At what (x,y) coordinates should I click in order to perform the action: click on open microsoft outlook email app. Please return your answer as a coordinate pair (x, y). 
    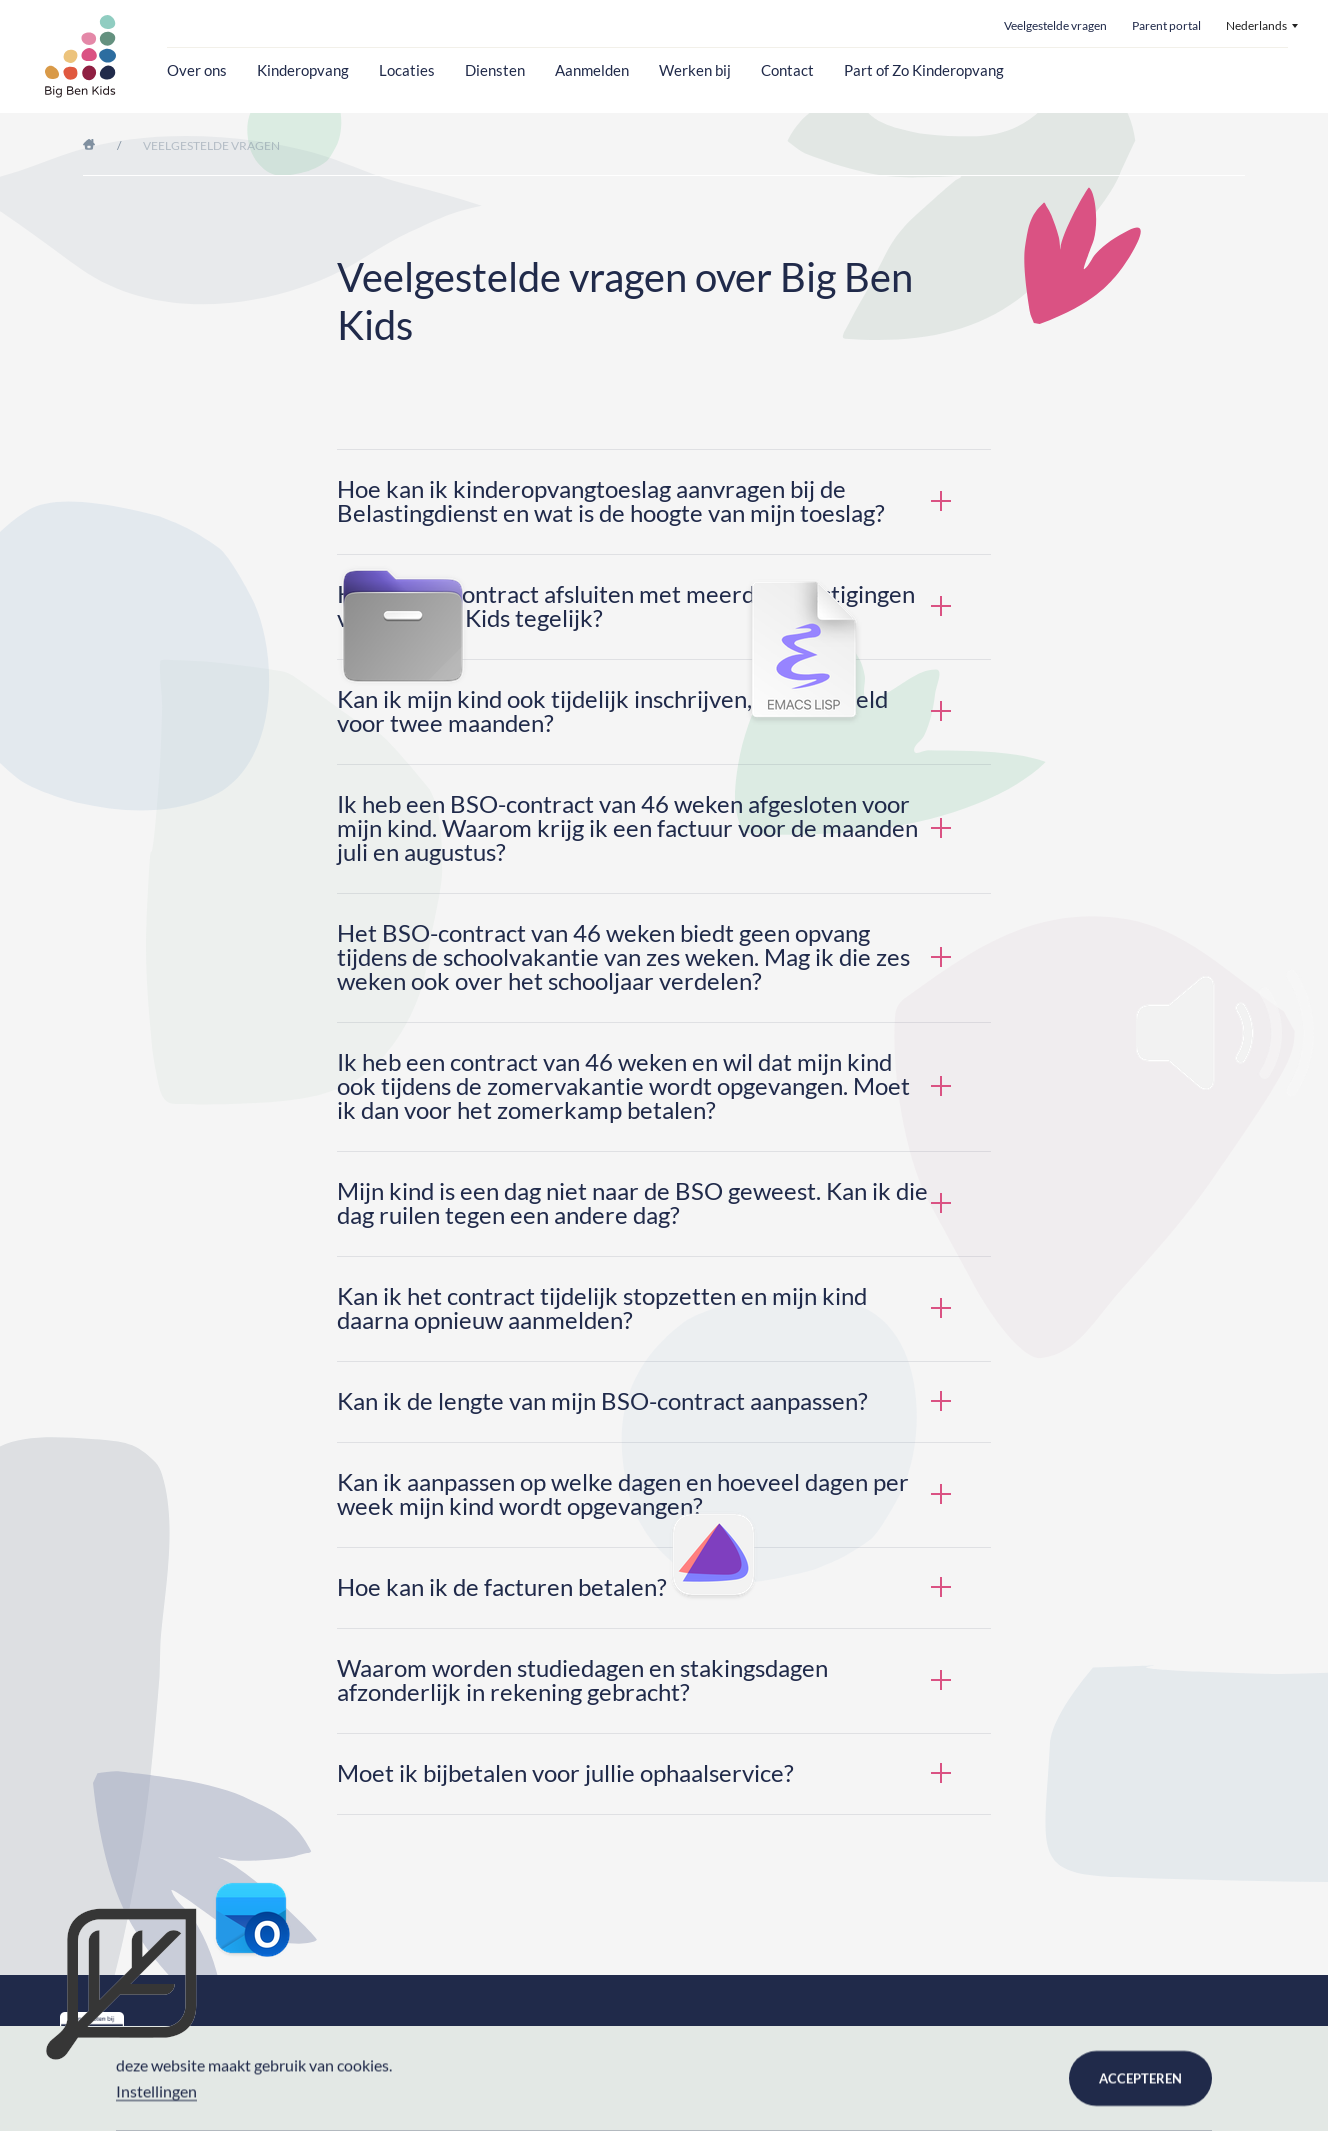
    Looking at the image, I should click on (251, 1918).